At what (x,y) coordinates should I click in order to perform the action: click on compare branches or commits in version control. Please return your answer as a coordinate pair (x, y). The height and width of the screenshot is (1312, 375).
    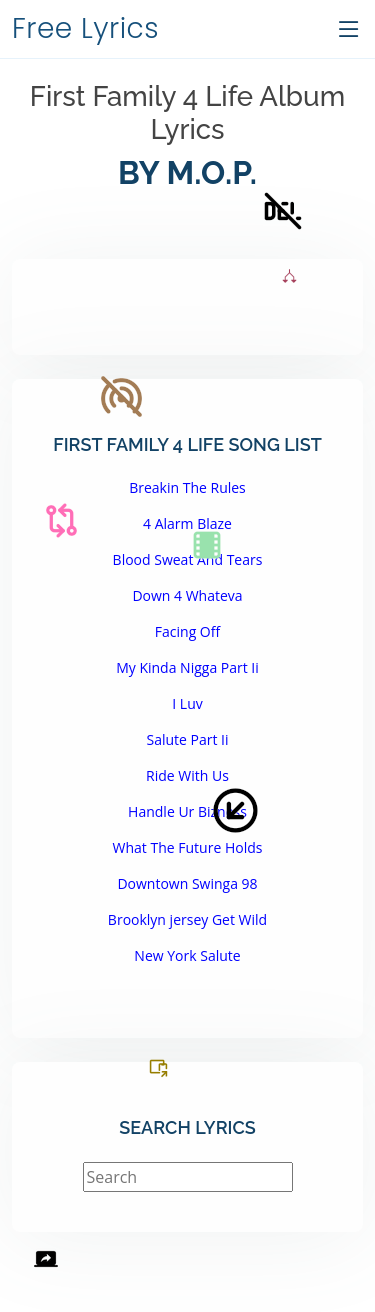
    Looking at the image, I should click on (61, 520).